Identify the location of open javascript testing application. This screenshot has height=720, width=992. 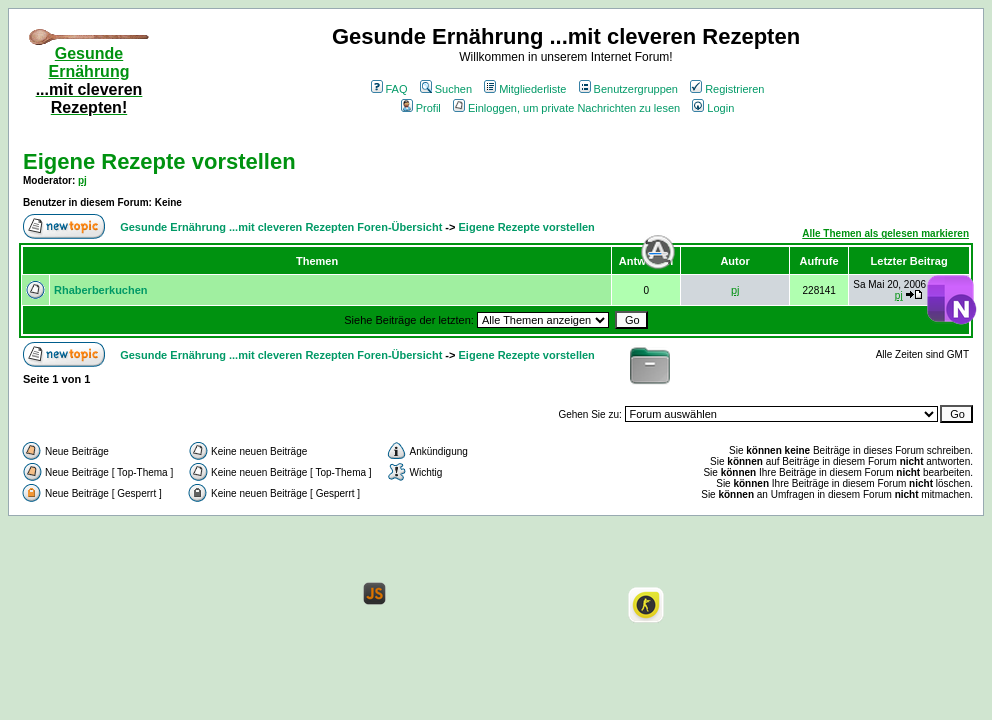
(374, 593).